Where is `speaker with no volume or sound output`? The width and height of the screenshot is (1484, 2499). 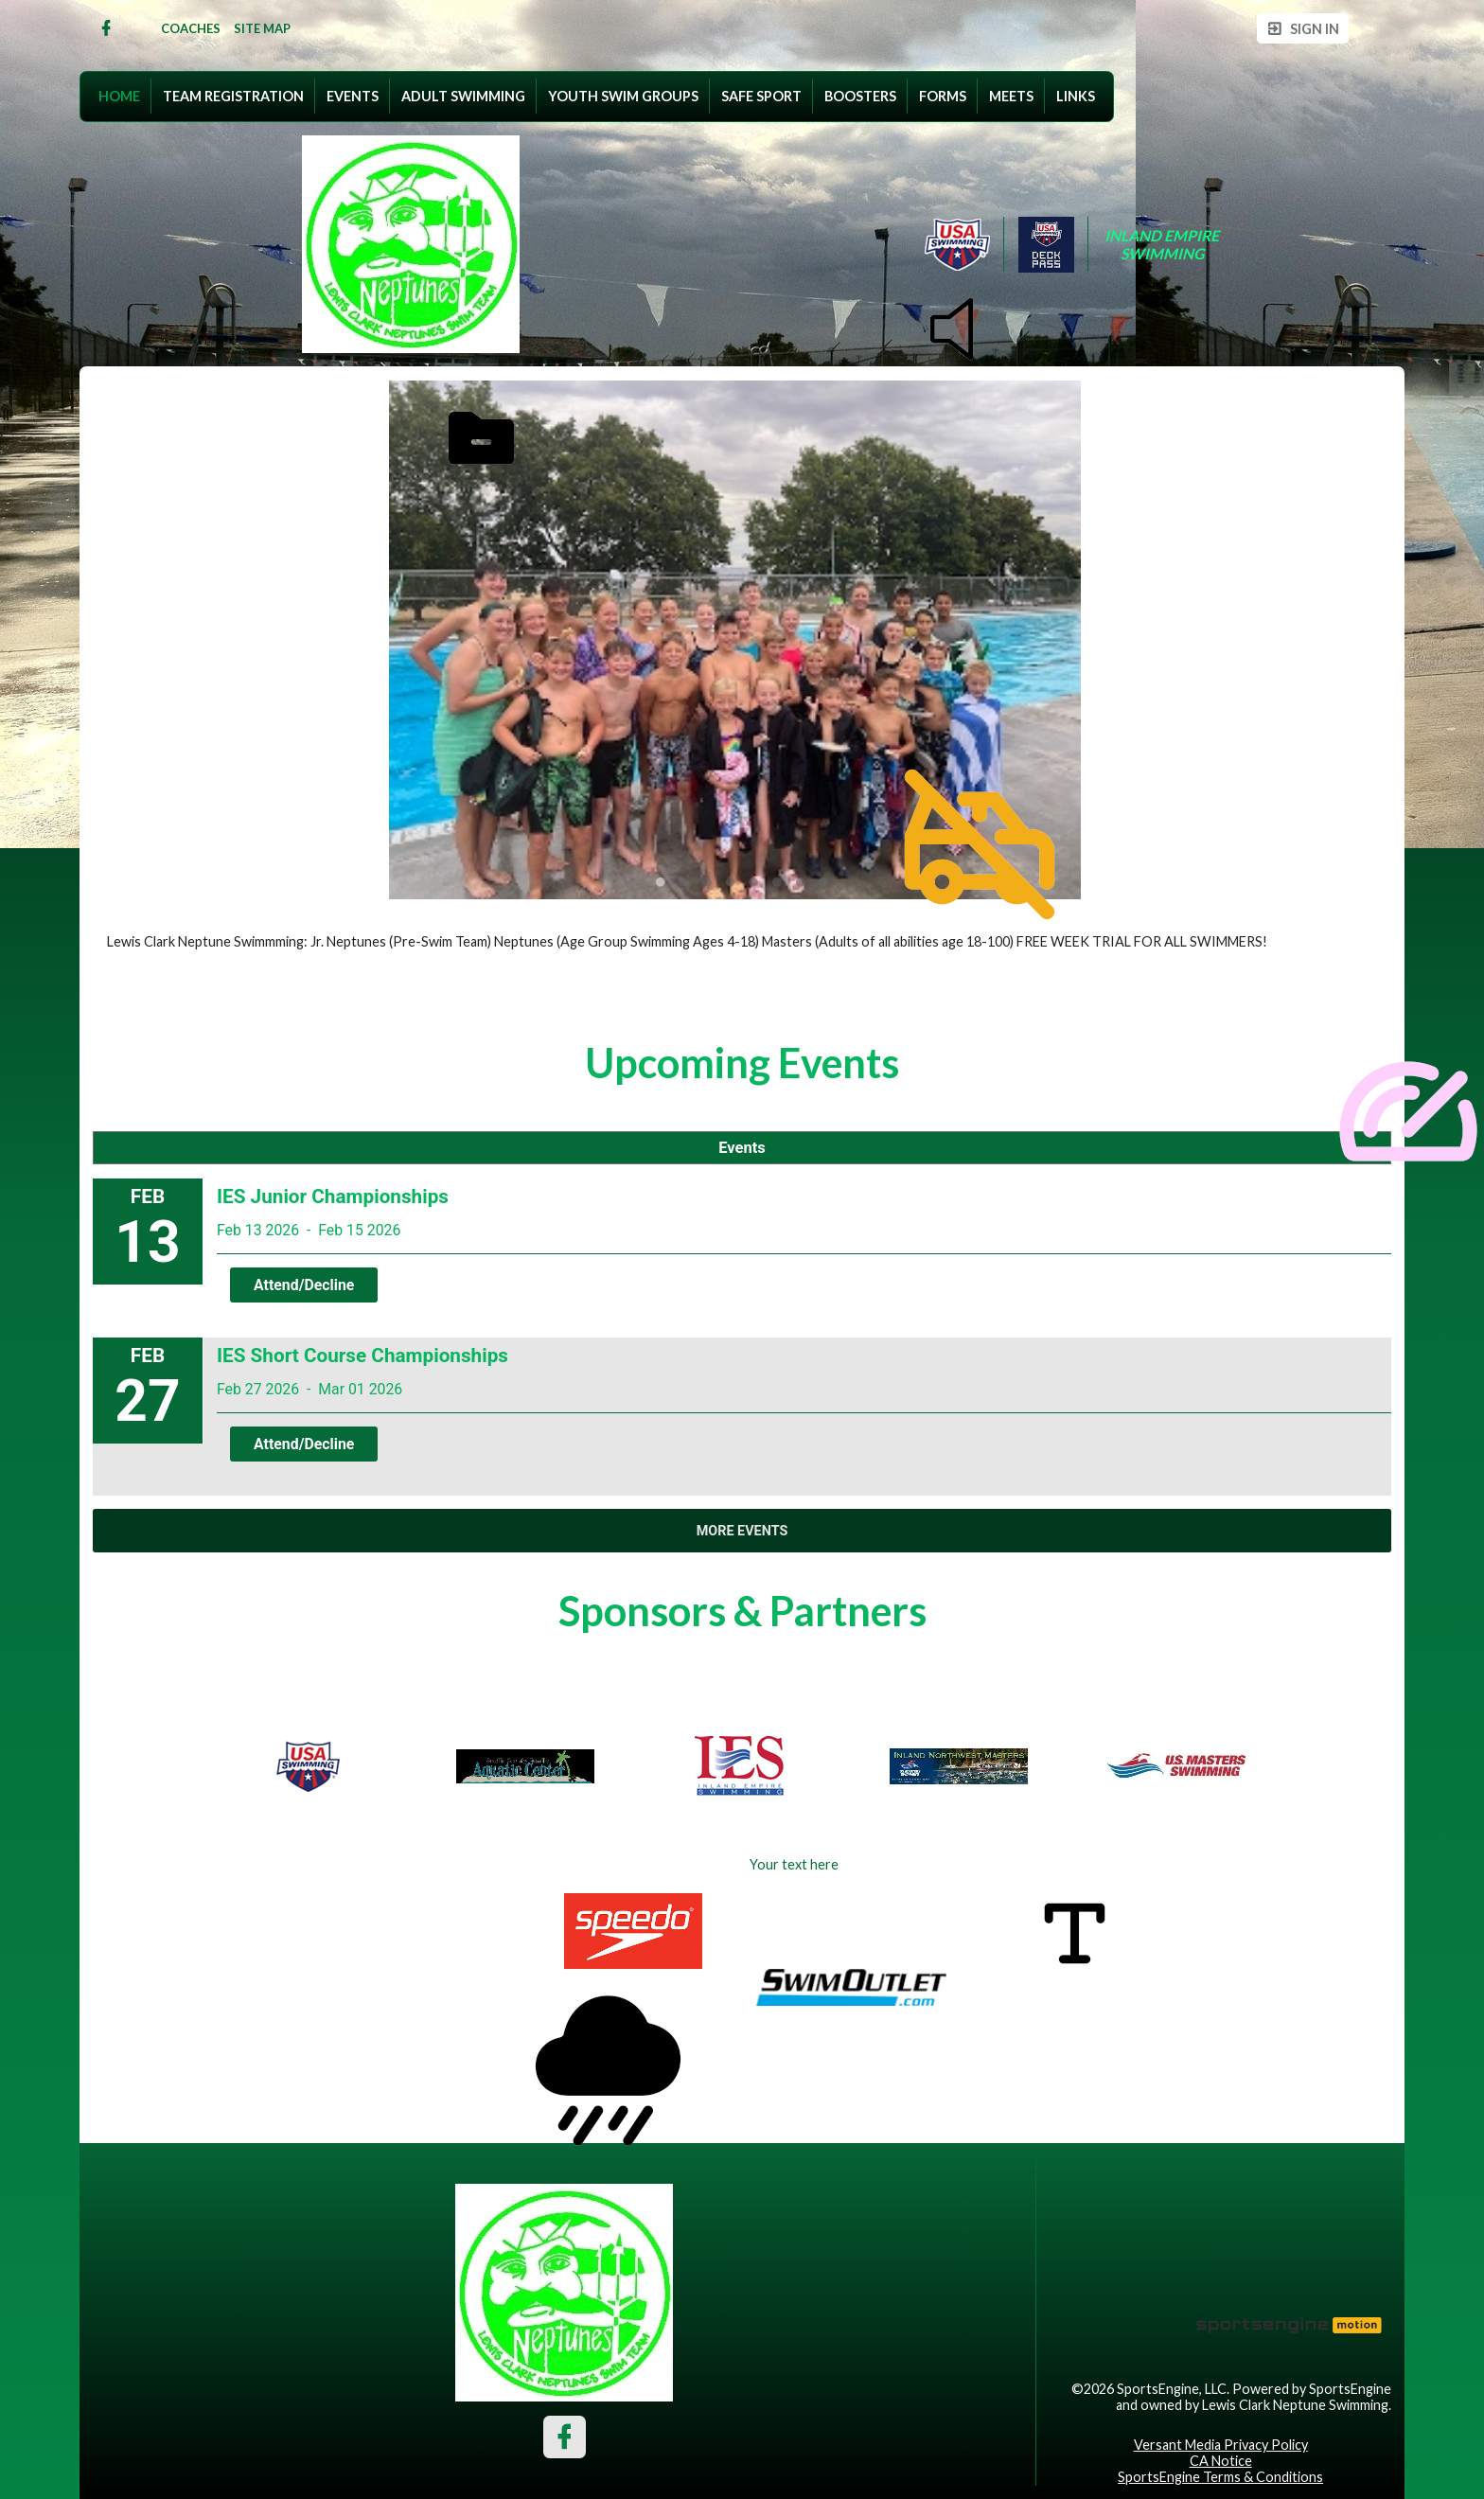 speaker with no volume or sound output is located at coordinates (961, 328).